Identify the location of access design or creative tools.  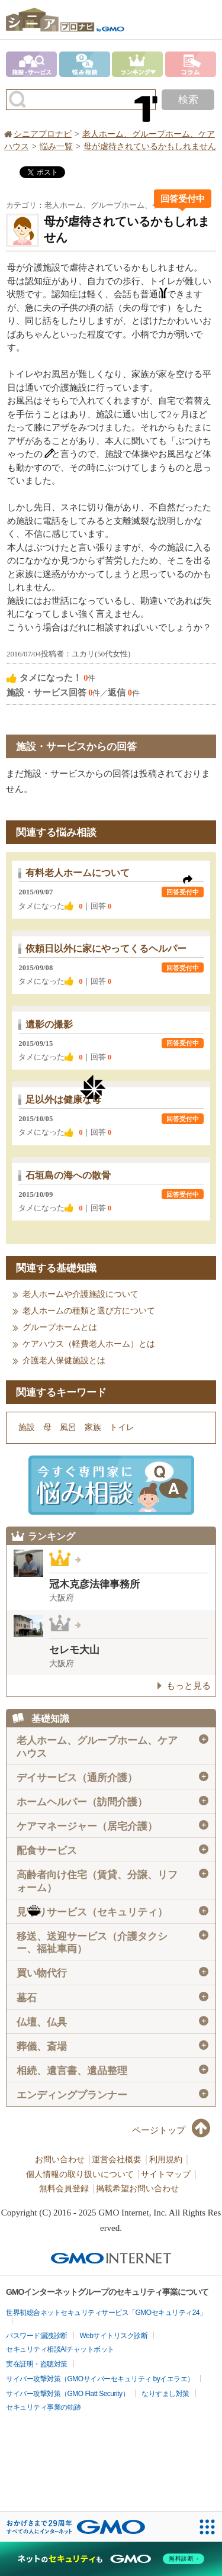
(146, 108).